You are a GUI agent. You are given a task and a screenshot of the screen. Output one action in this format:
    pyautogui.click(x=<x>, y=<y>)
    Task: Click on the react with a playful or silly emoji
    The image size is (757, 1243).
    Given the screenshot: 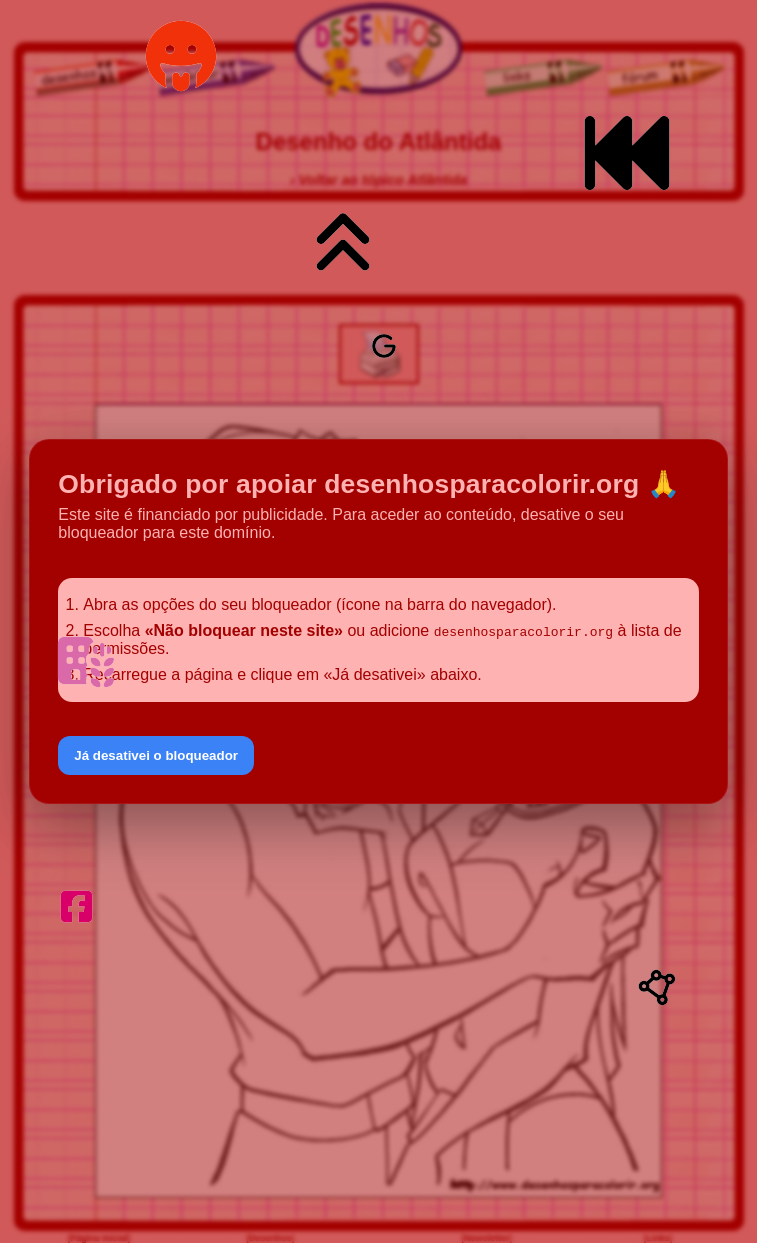 What is the action you would take?
    pyautogui.click(x=181, y=56)
    